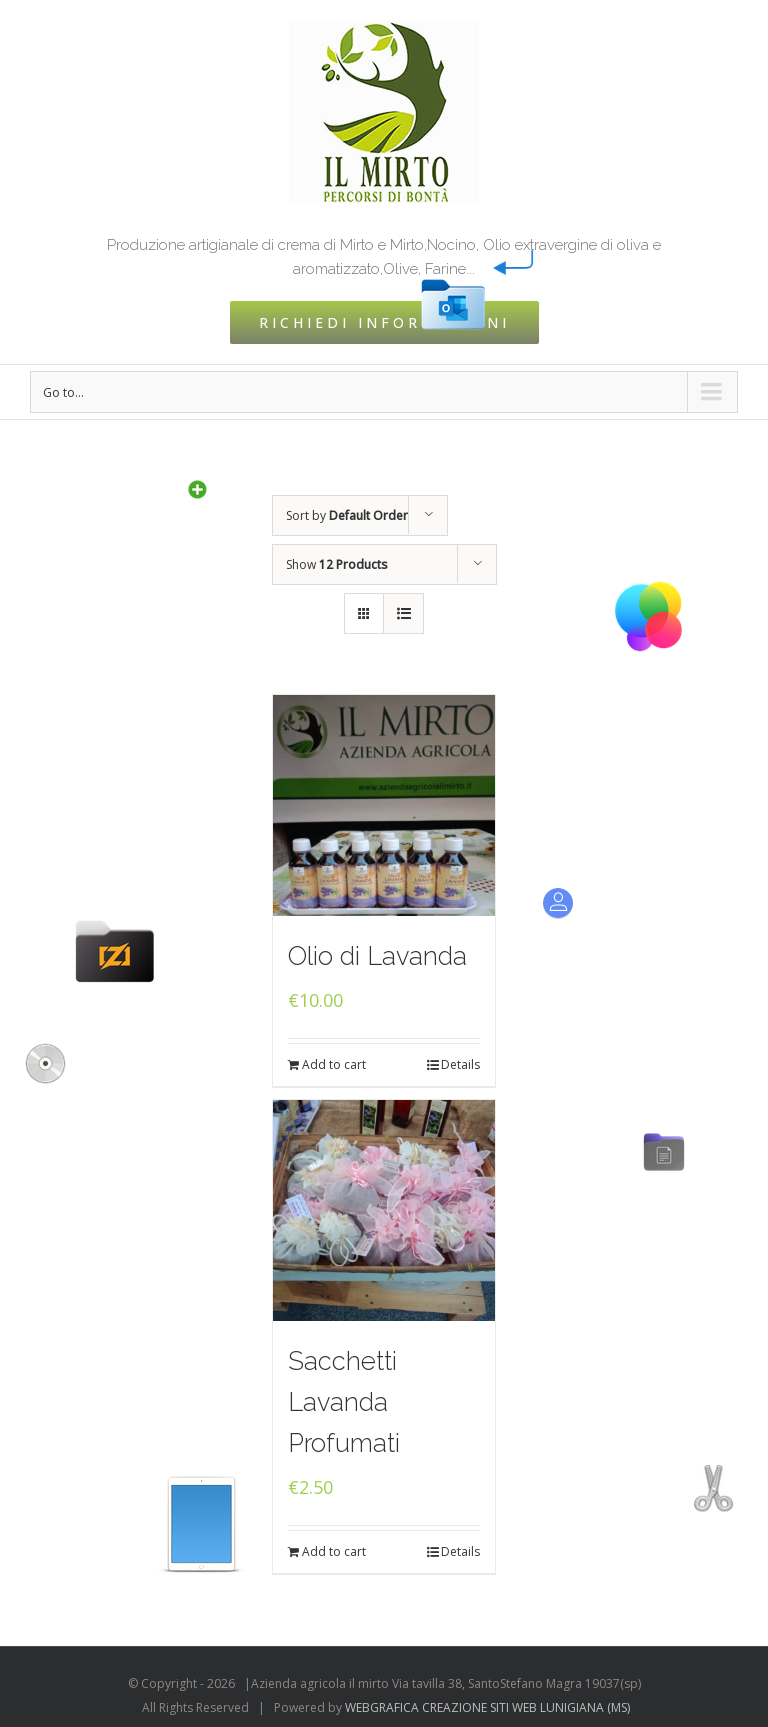 The image size is (768, 1727). I want to click on connected ipad pro device, so click(201, 1523).